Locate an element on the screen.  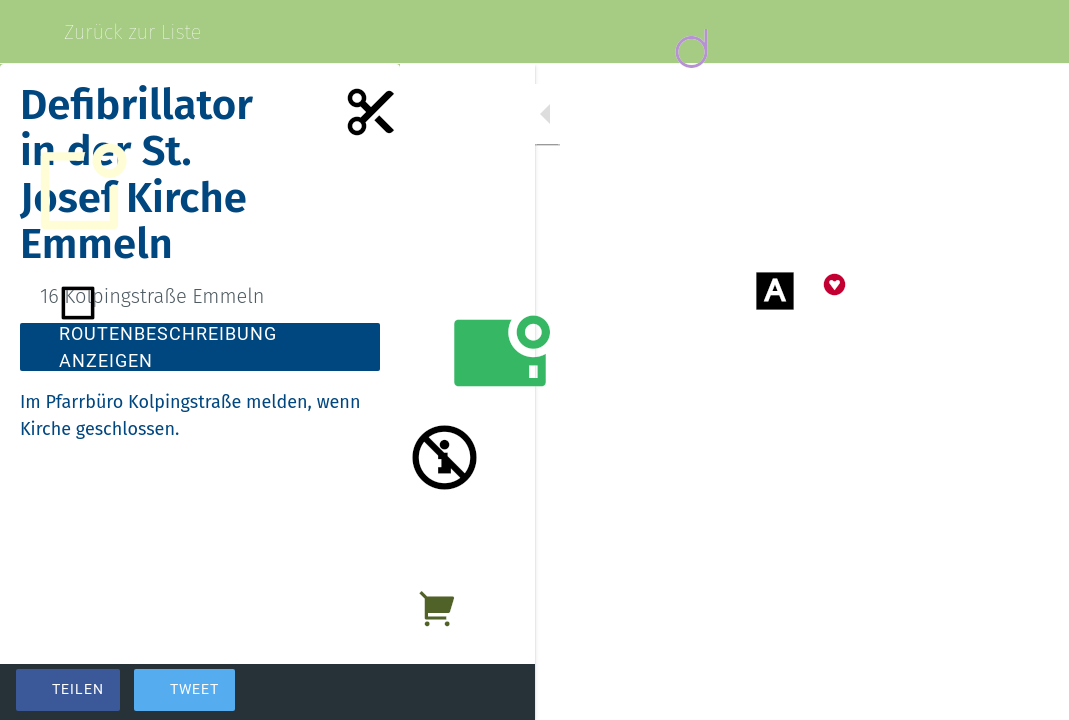
enable character recognition or OCR is located at coordinates (775, 291).